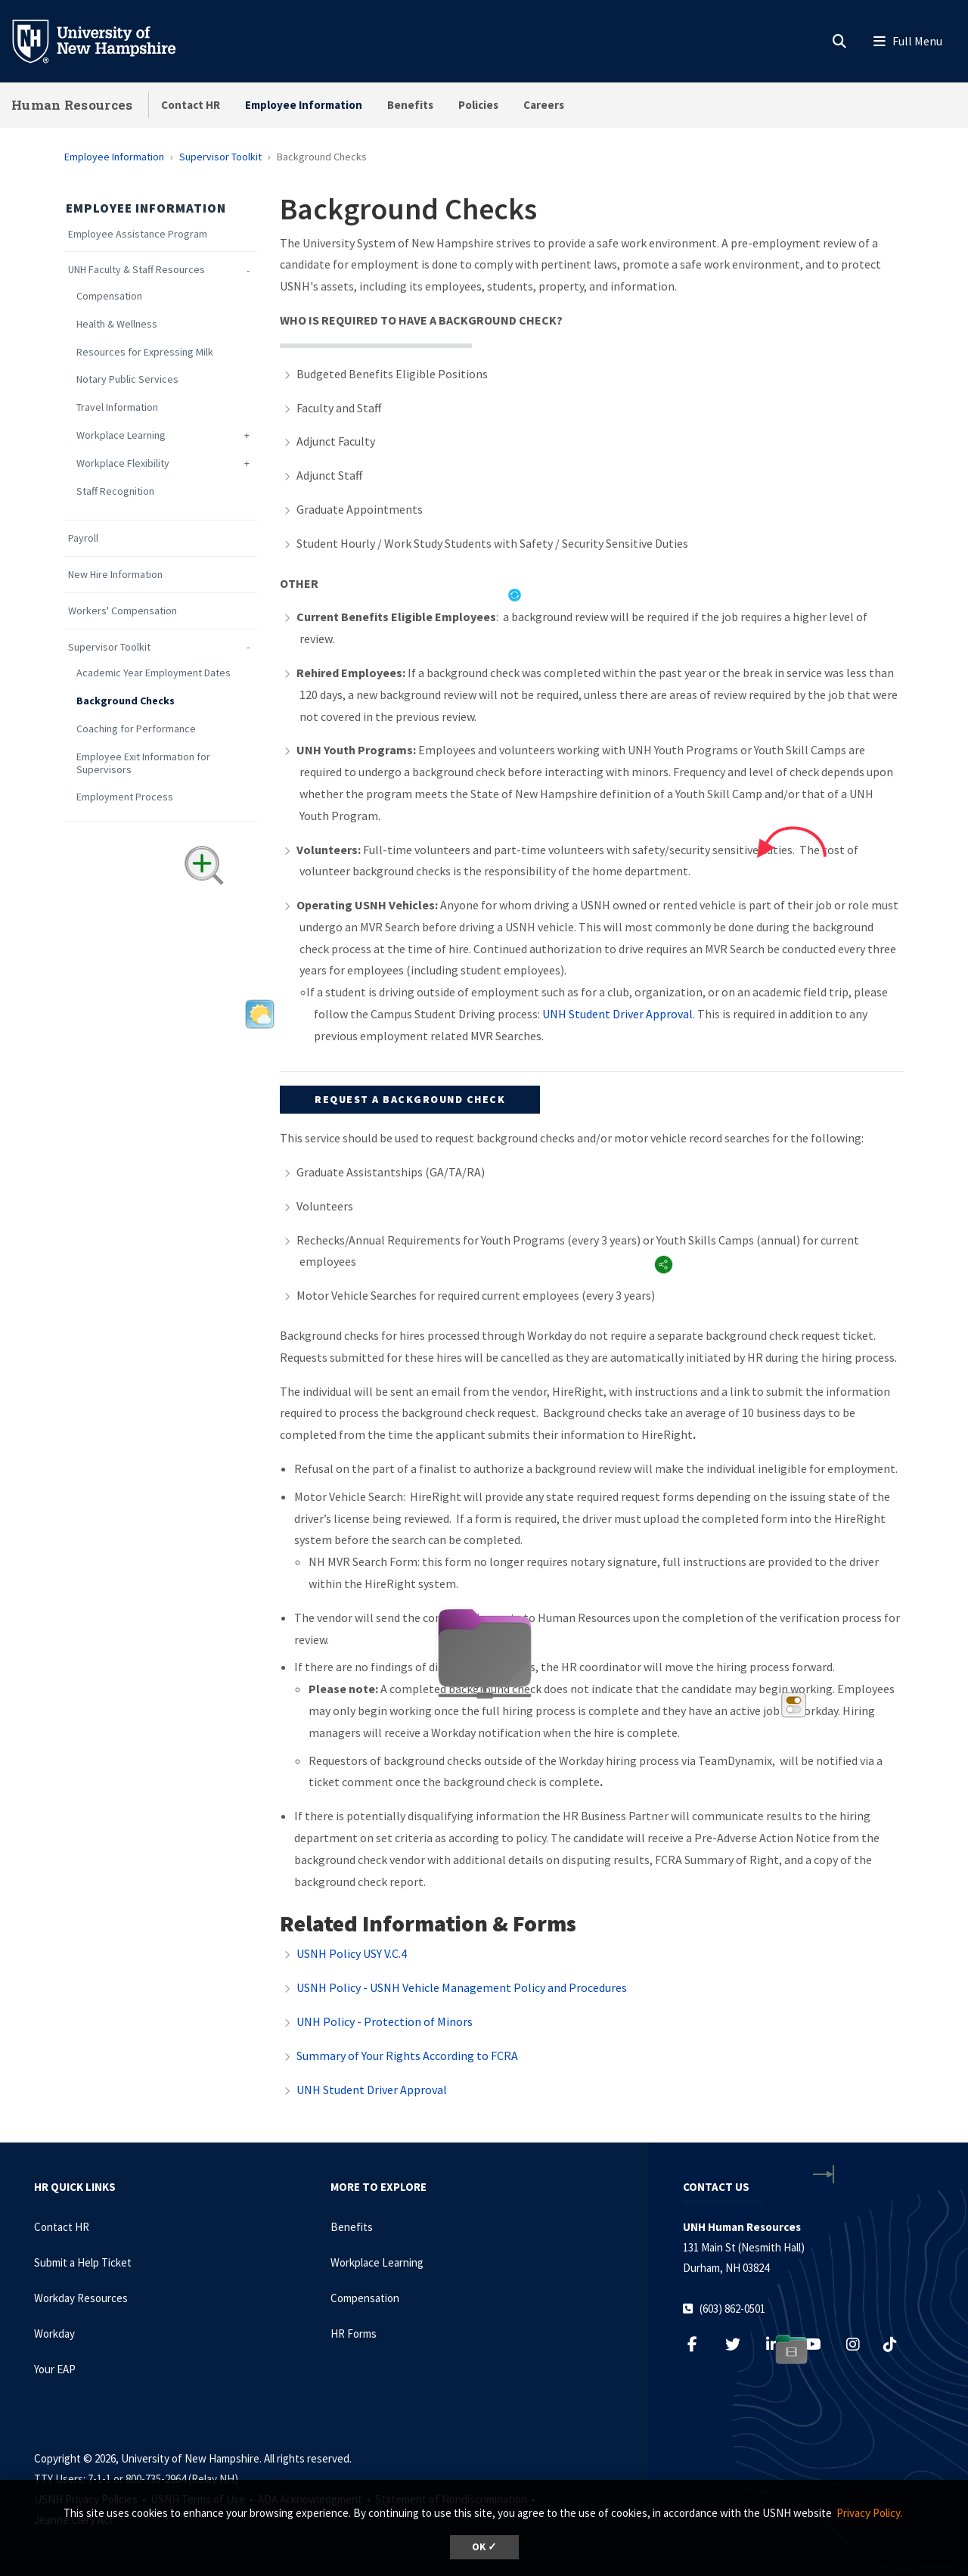 Image resolution: width=968 pixels, height=2576 pixels. I want to click on jump to the last item in a list, so click(824, 2174).